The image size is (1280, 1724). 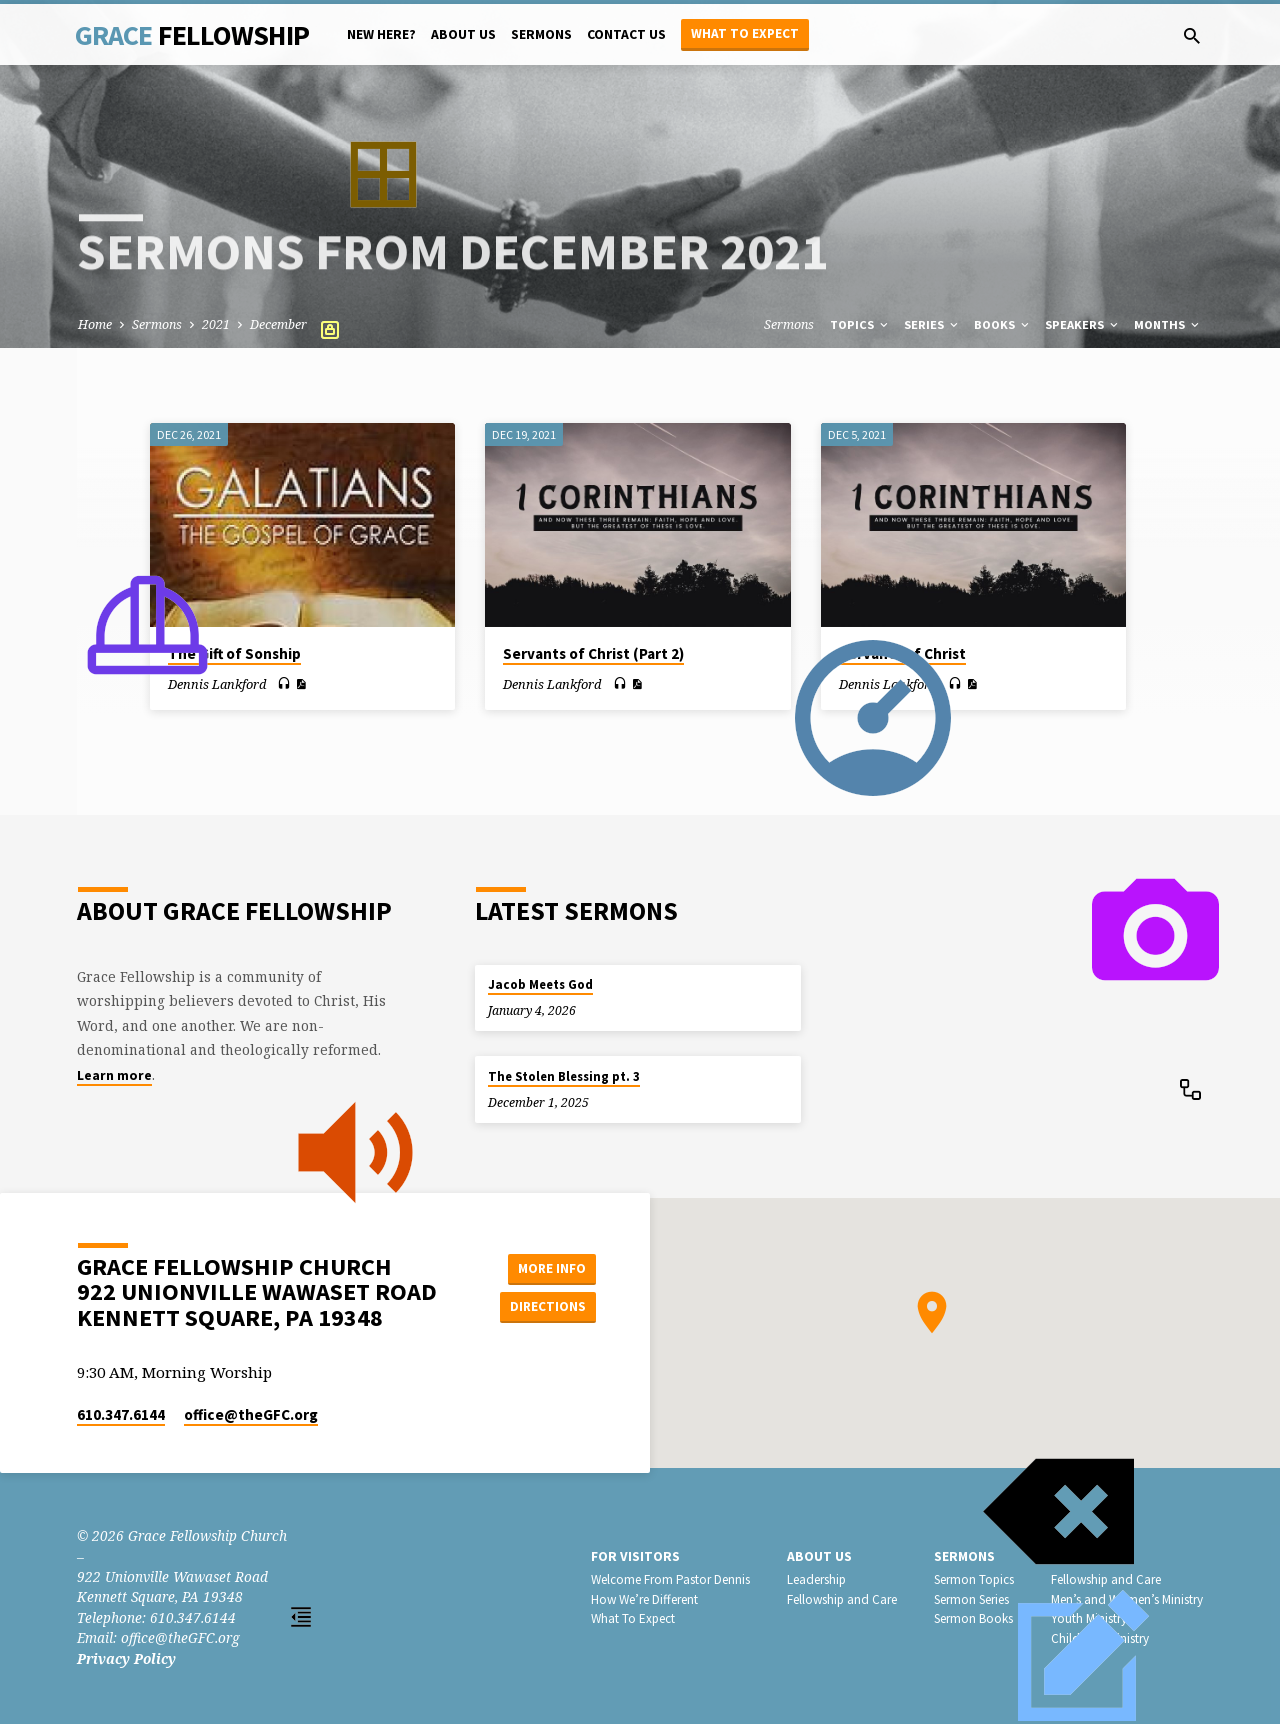 What do you see at coordinates (301, 1617) in the screenshot?
I see `decrease text indentation` at bounding box center [301, 1617].